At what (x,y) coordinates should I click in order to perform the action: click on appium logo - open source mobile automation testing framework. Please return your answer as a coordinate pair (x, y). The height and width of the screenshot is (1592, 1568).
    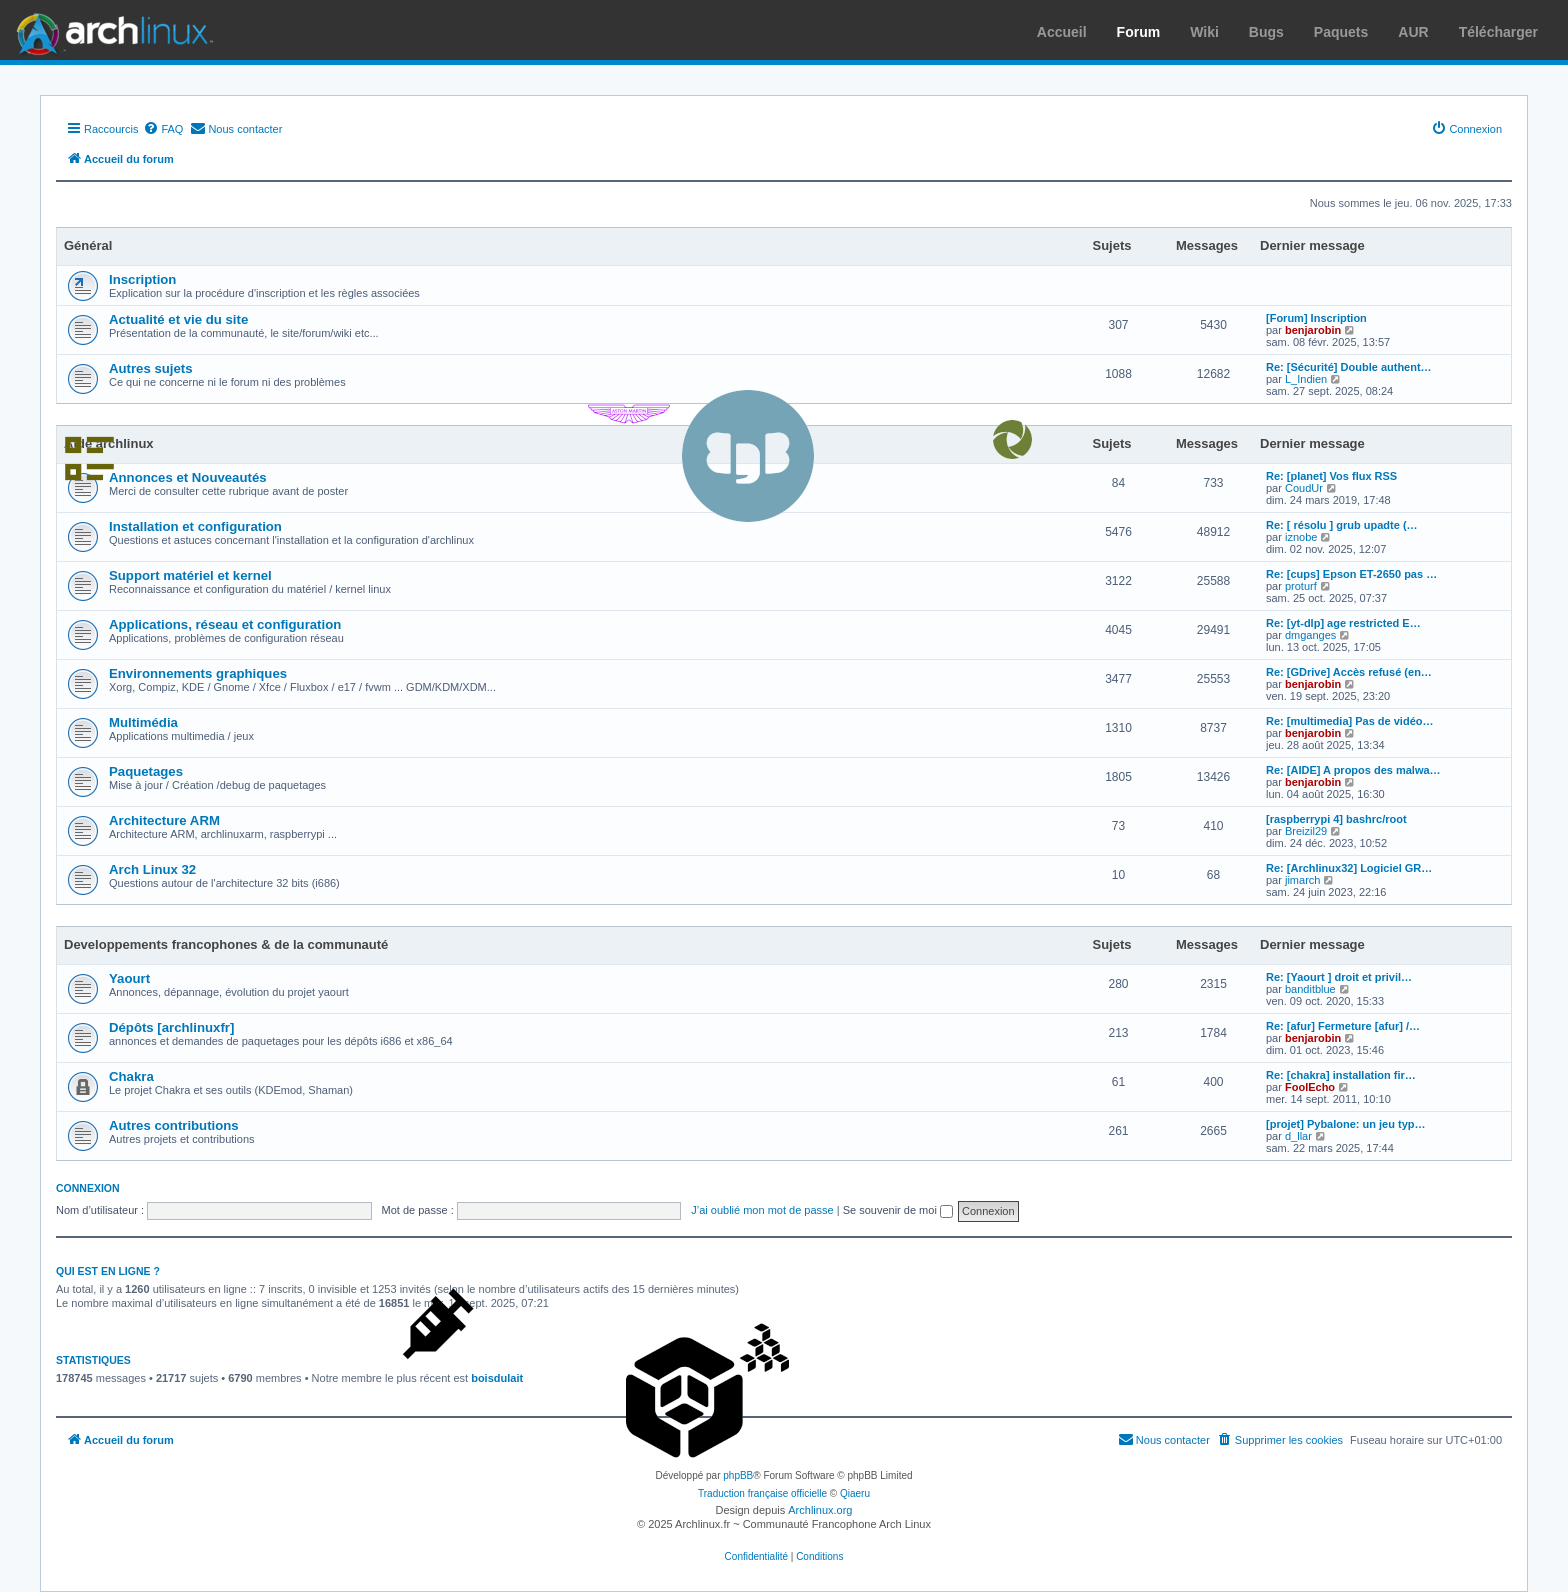
    Looking at the image, I should click on (1012, 439).